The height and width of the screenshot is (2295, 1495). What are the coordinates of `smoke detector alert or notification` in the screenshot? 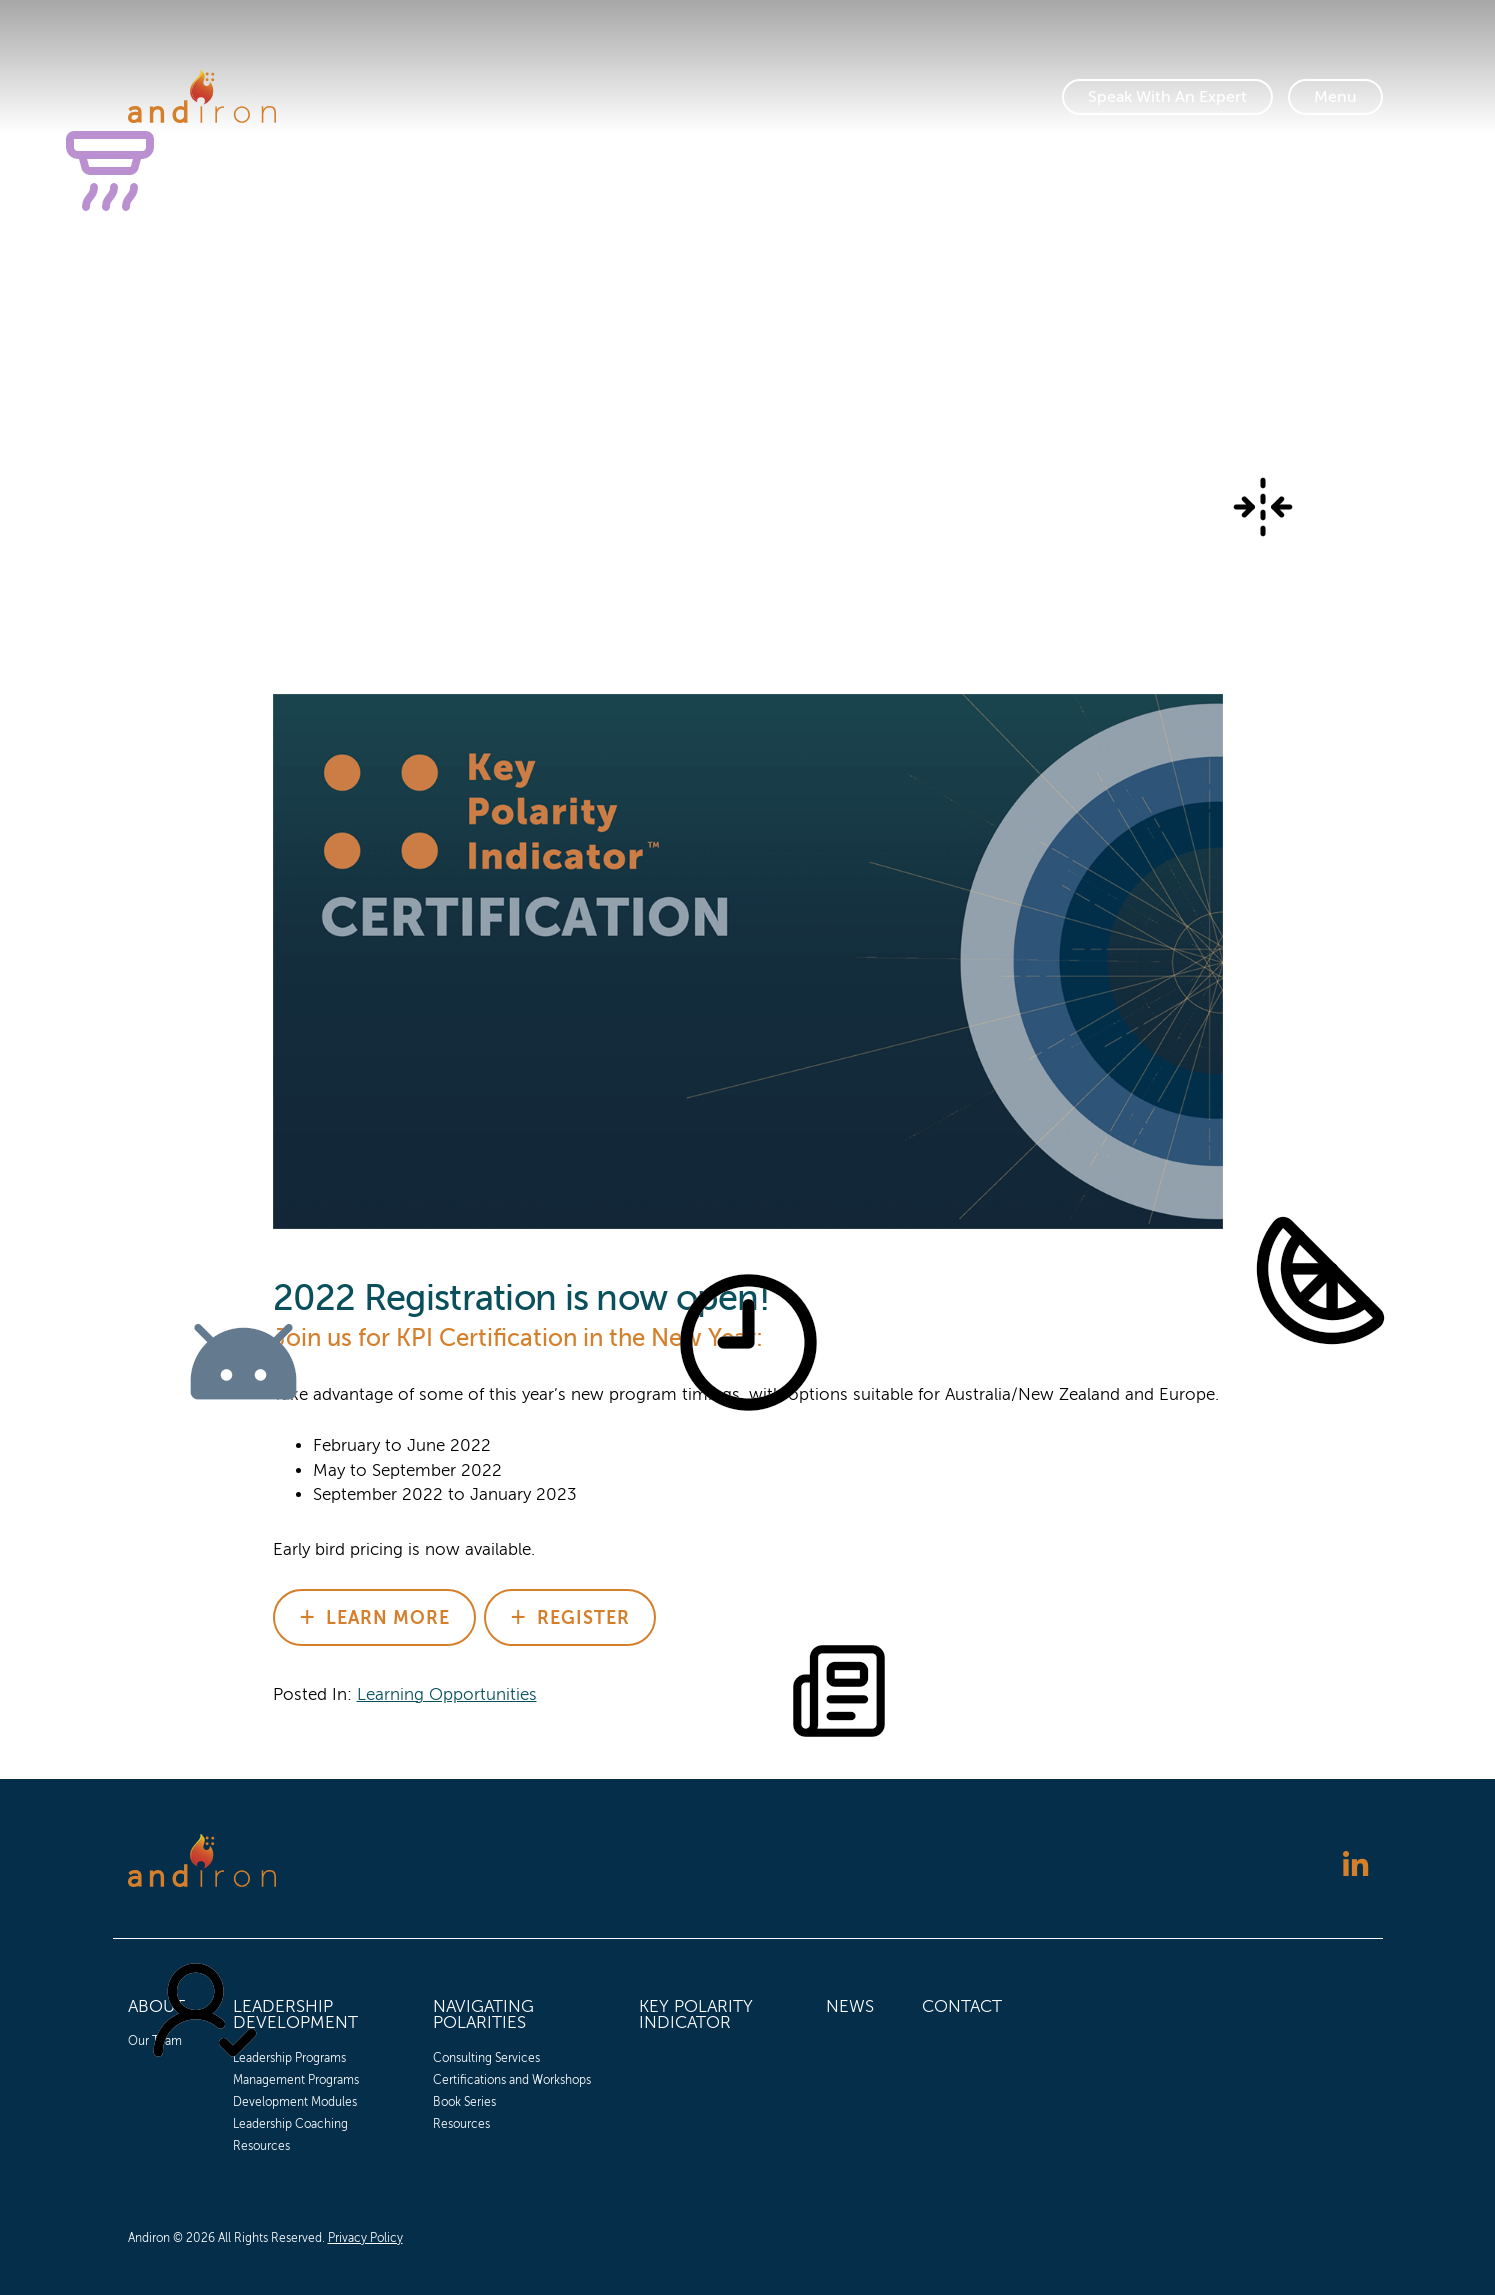 It's located at (110, 171).